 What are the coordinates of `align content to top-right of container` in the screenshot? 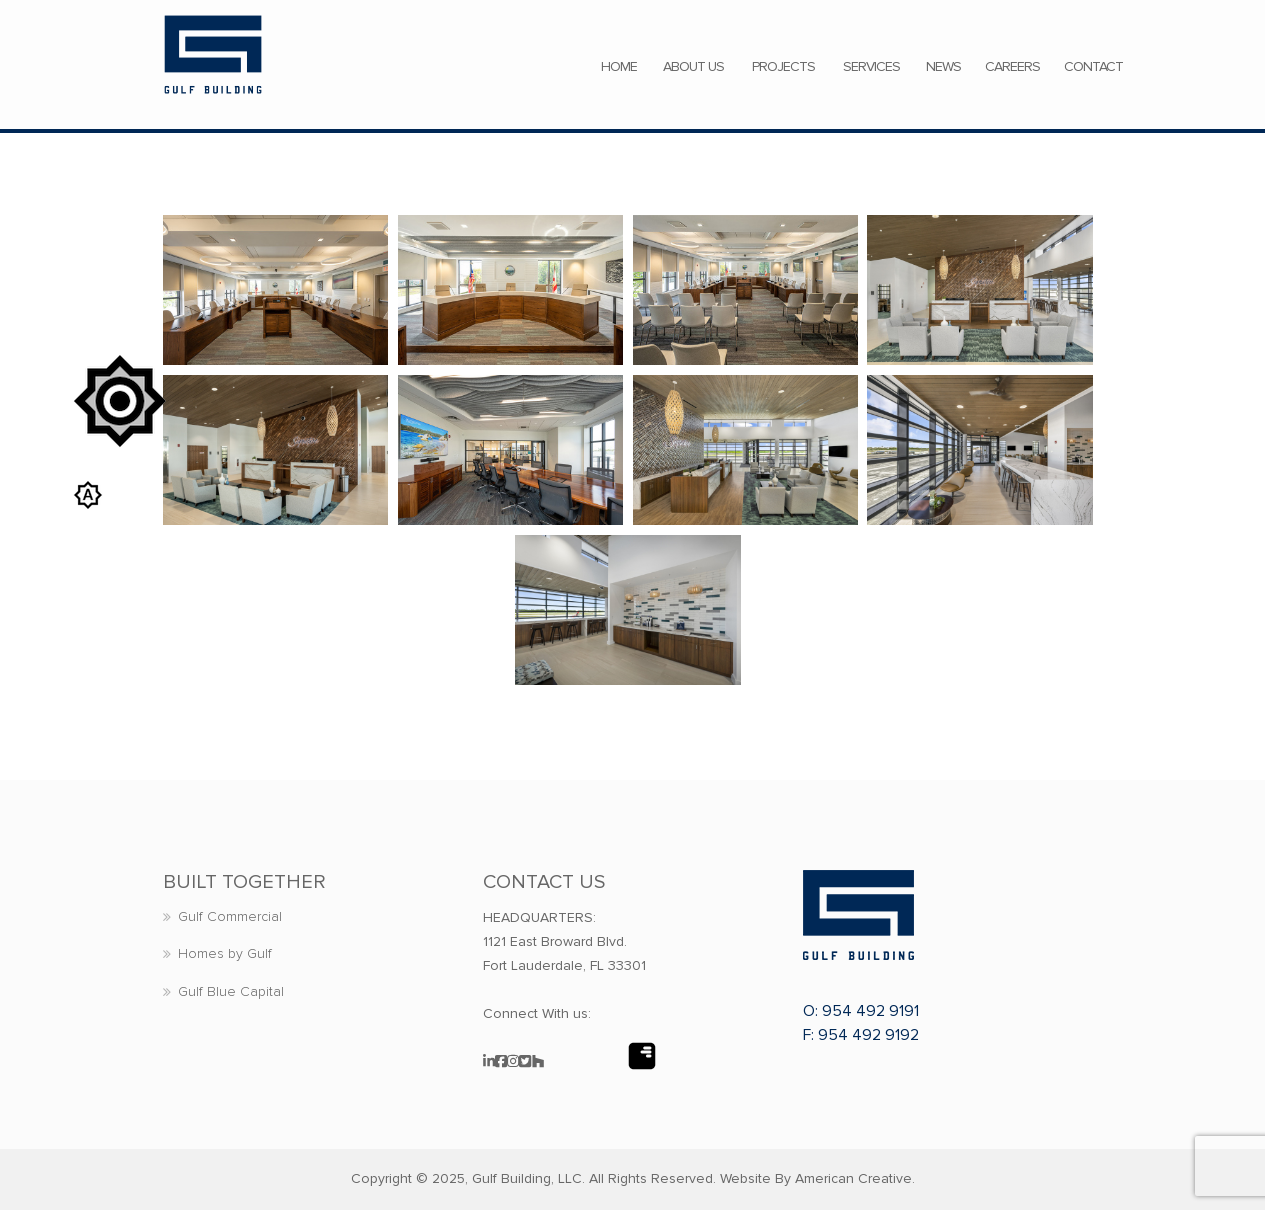 It's located at (642, 1056).